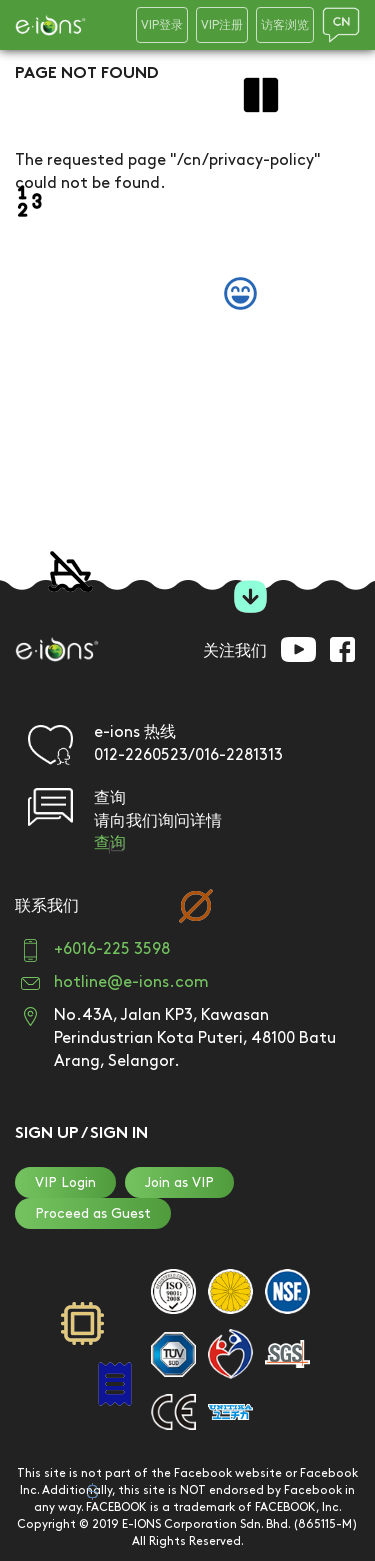  What do you see at coordinates (116, 848) in the screenshot?
I see `align content to the left` at bounding box center [116, 848].